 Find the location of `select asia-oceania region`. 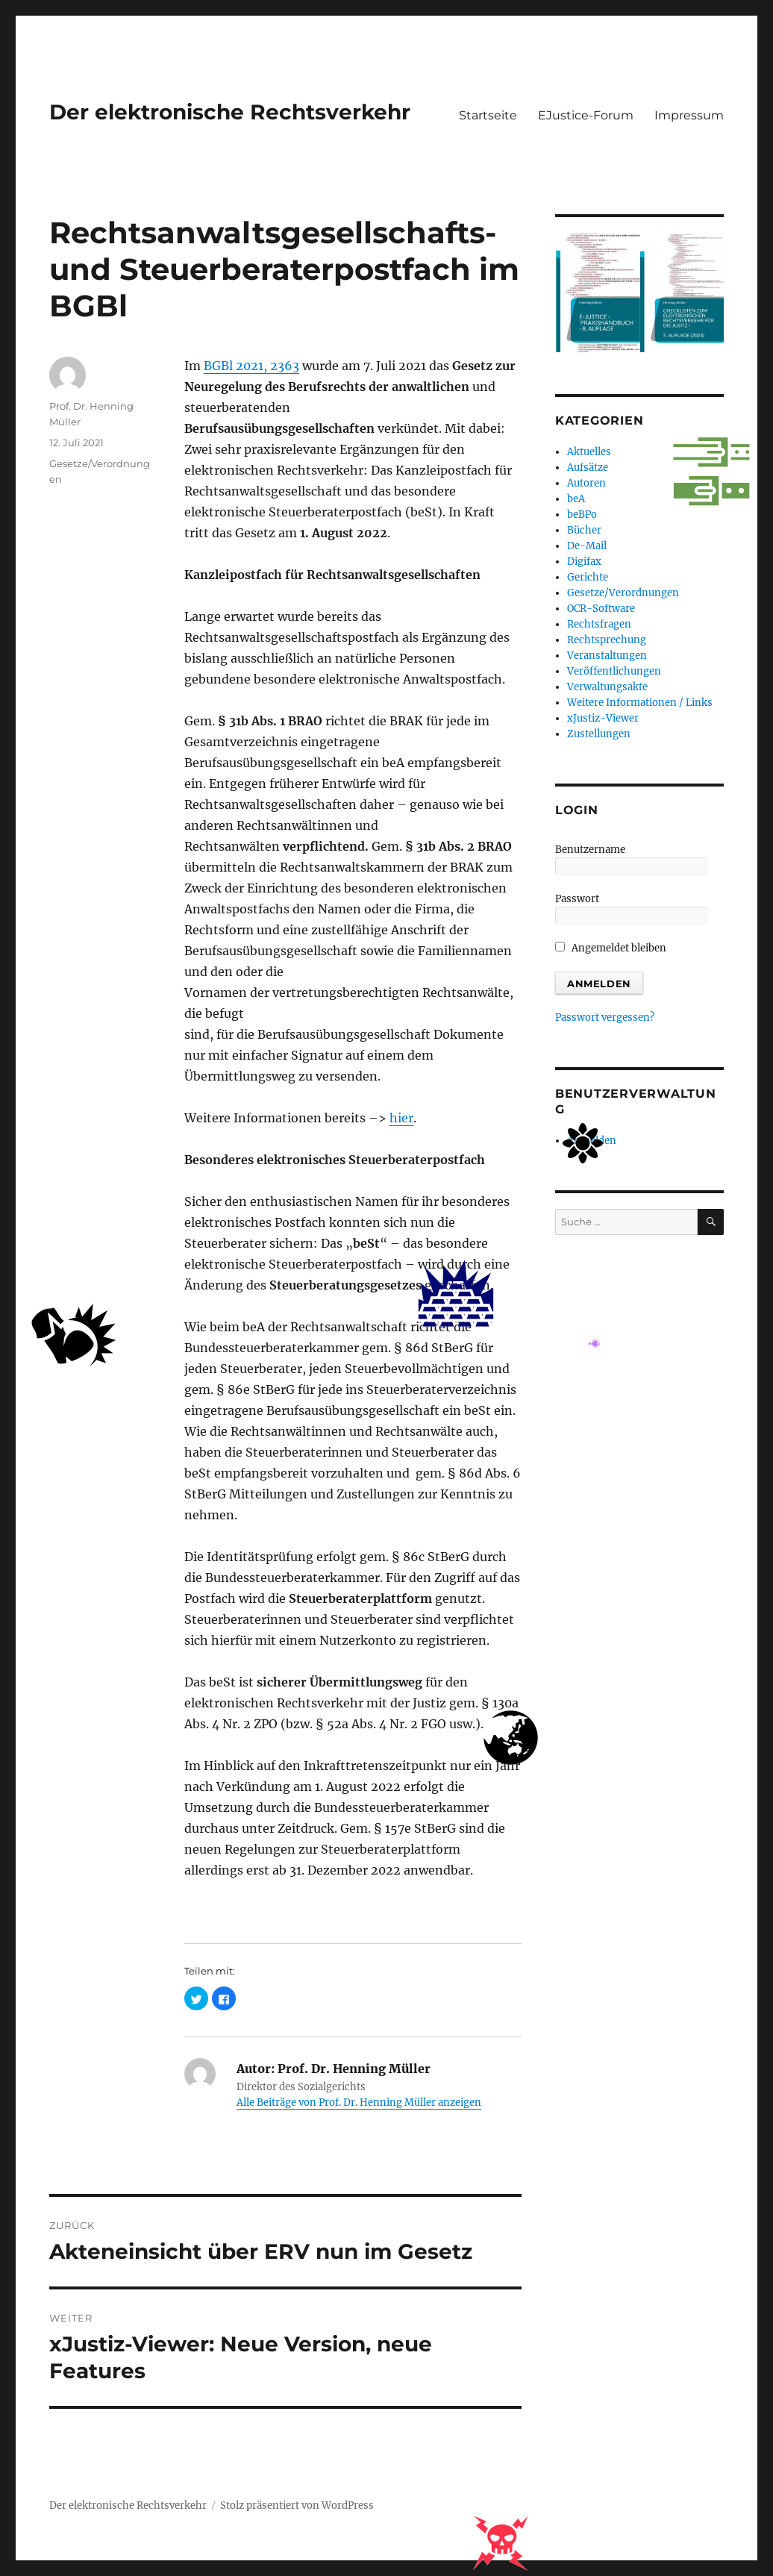

select asia-oceania region is located at coordinates (510, 1737).